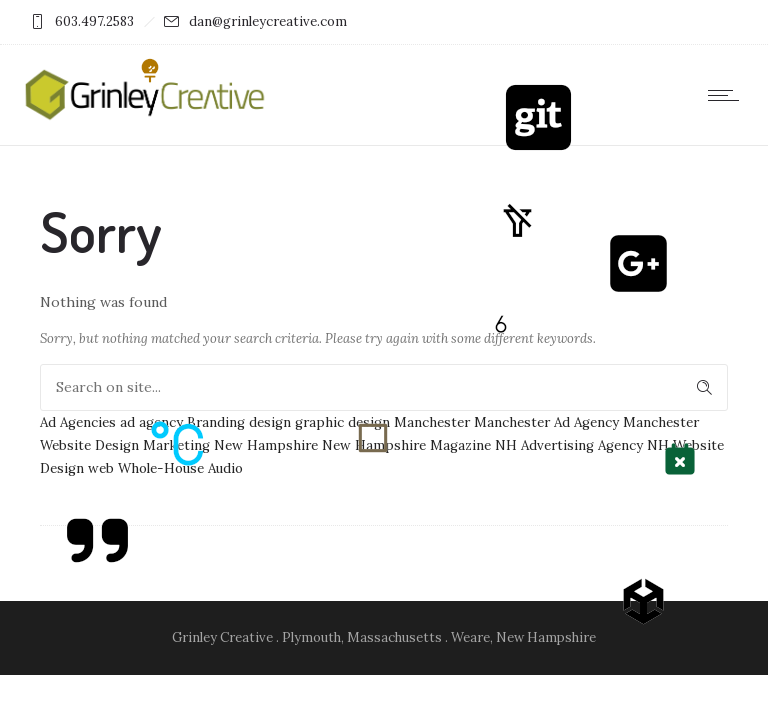 Image resolution: width=768 pixels, height=720 pixels. Describe the element at coordinates (638, 263) in the screenshot. I see `sign in with Google+` at that location.